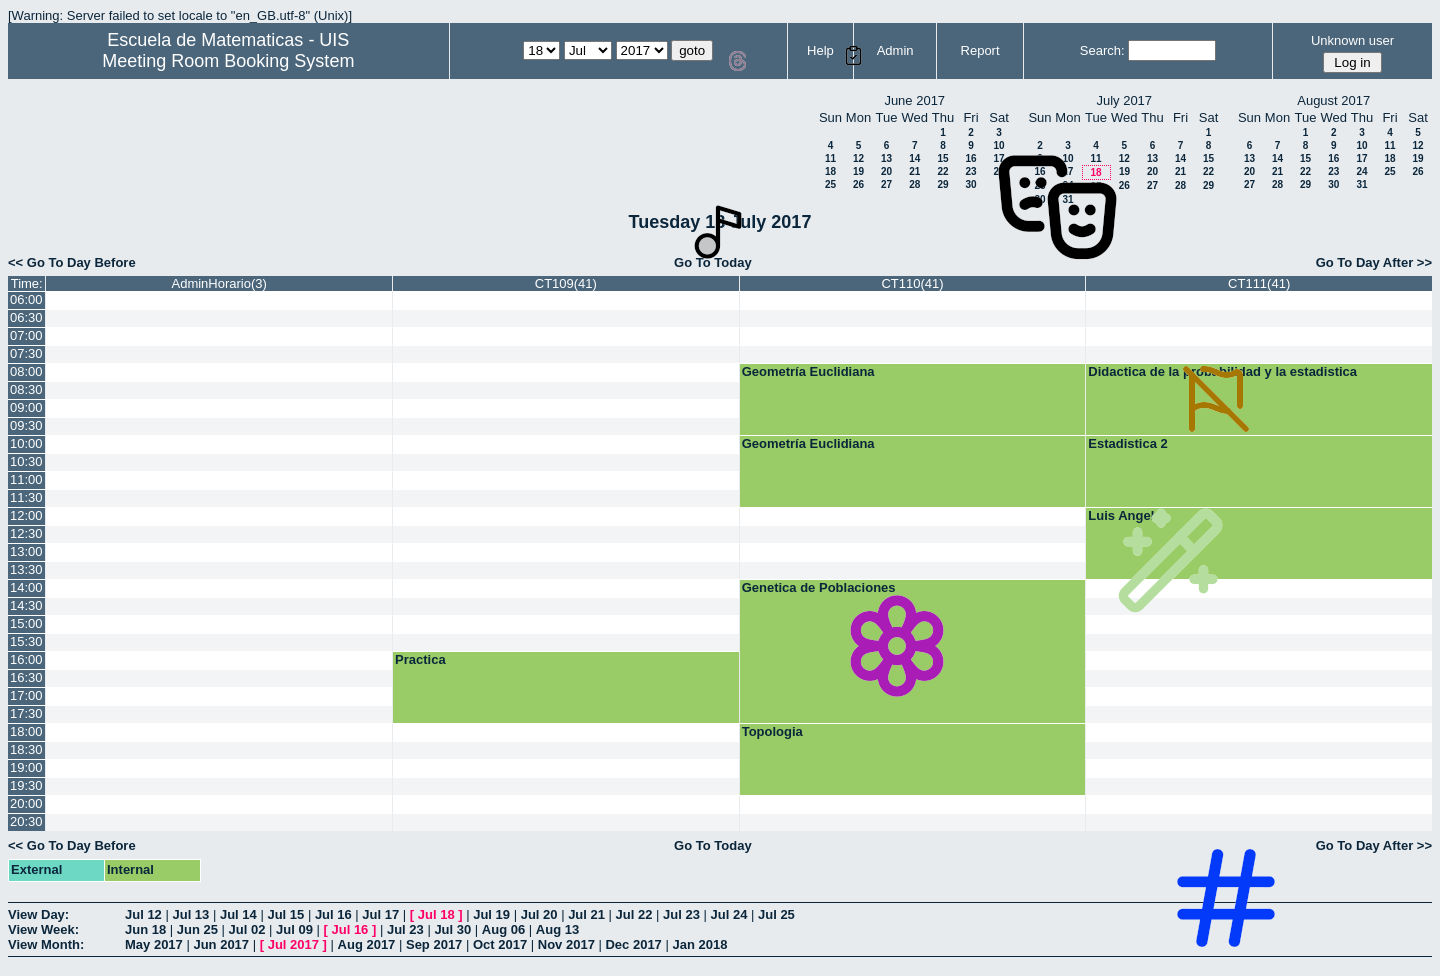 The width and height of the screenshot is (1440, 976). What do you see at coordinates (1216, 399) in the screenshot?
I see `remove flag or marker` at bounding box center [1216, 399].